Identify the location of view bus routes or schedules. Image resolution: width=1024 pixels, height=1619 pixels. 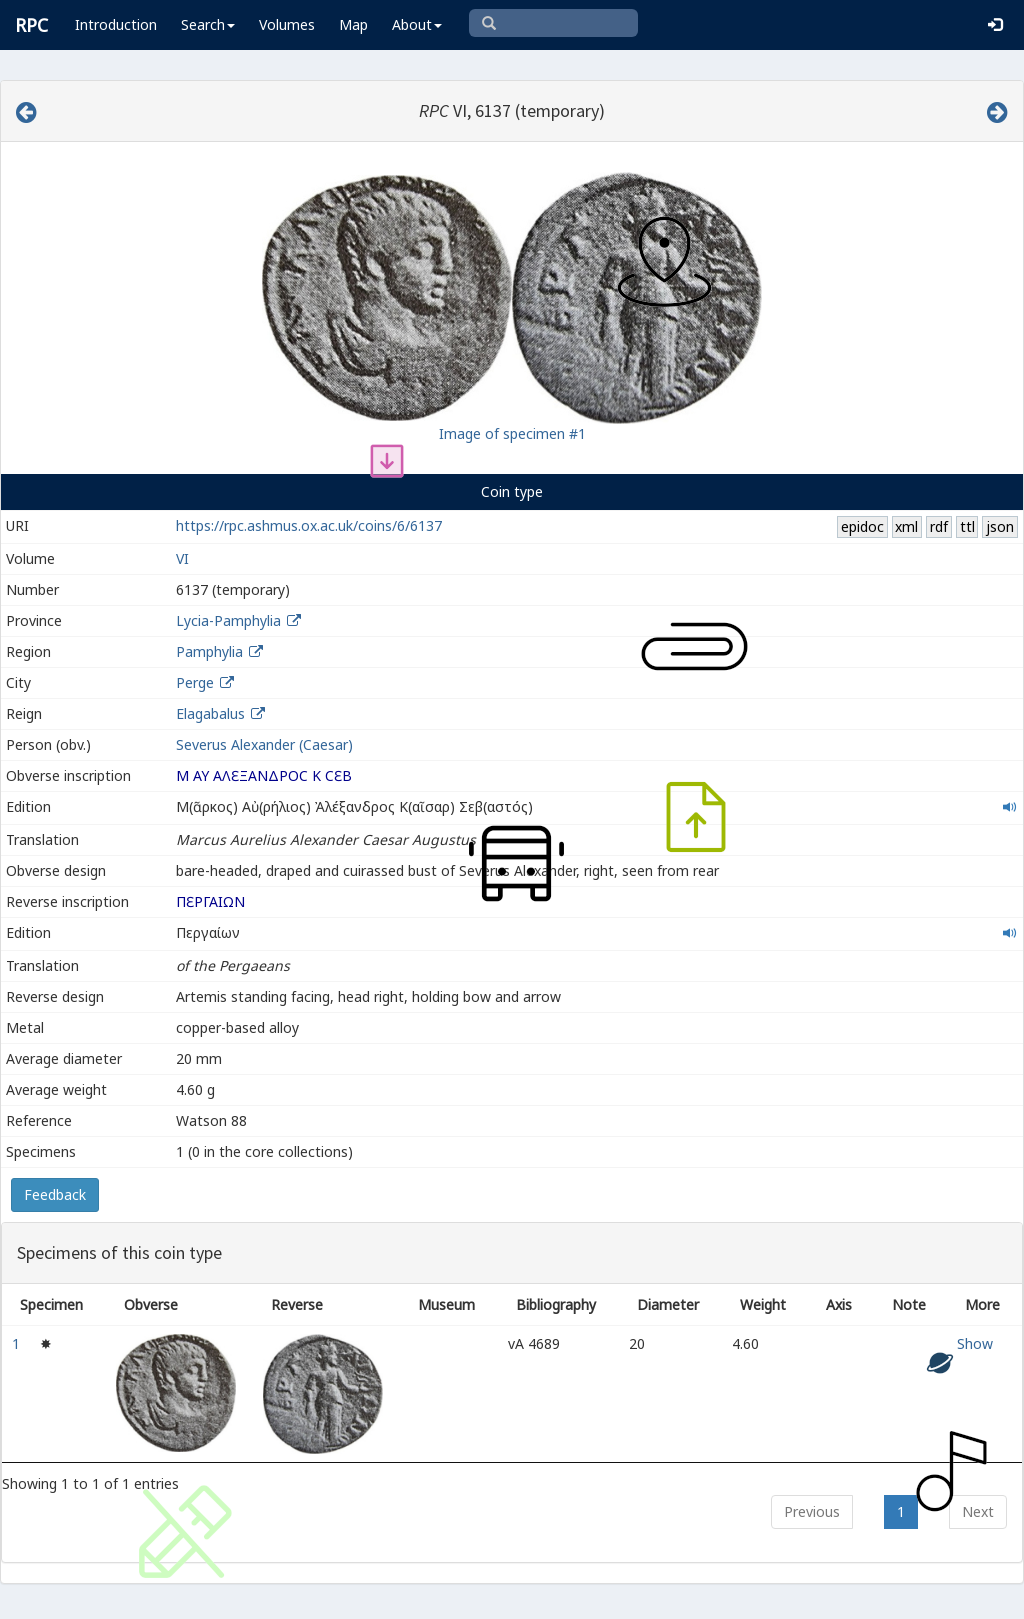
(516, 863).